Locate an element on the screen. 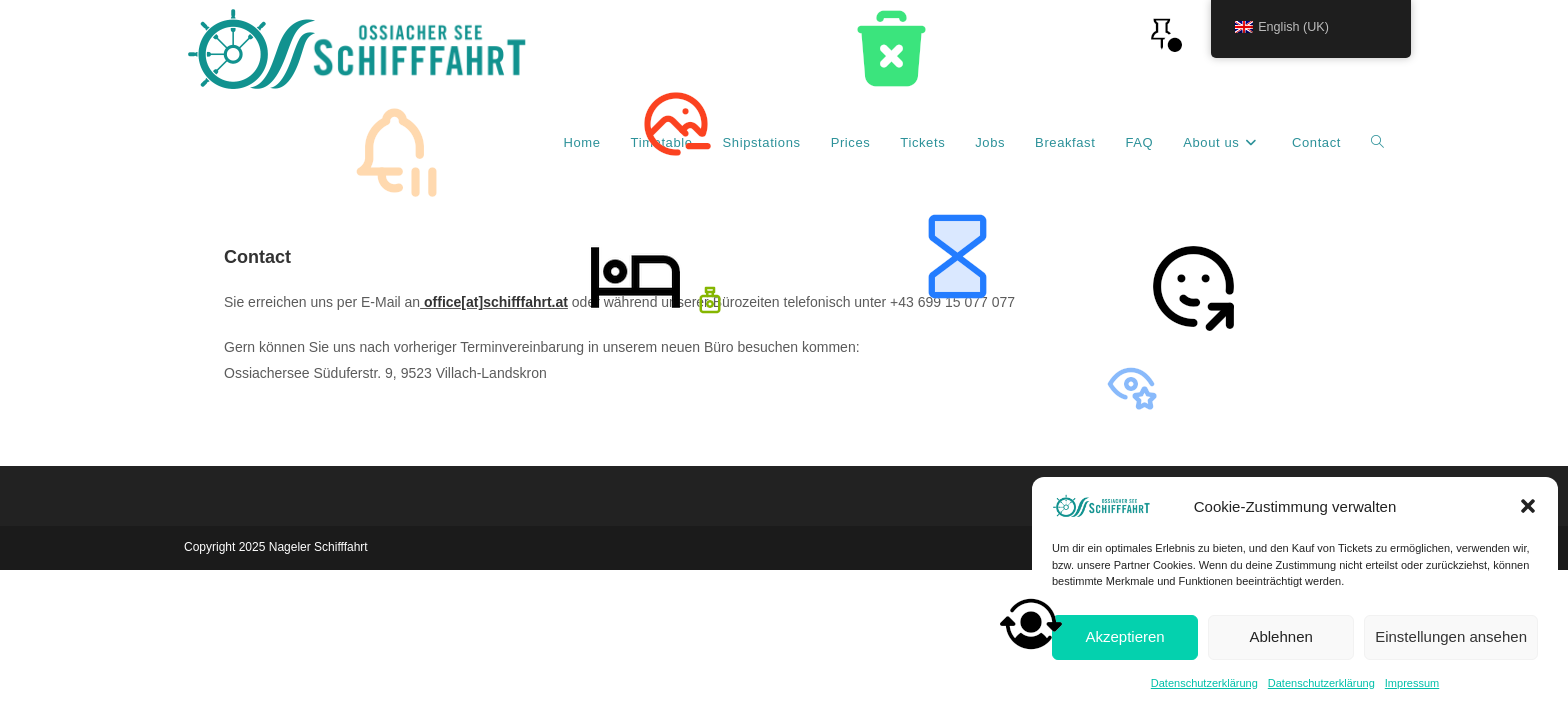 The width and height of the screenshot is (1568, 720). browse perfume or fragrance products is located at coordinates (710, 300).